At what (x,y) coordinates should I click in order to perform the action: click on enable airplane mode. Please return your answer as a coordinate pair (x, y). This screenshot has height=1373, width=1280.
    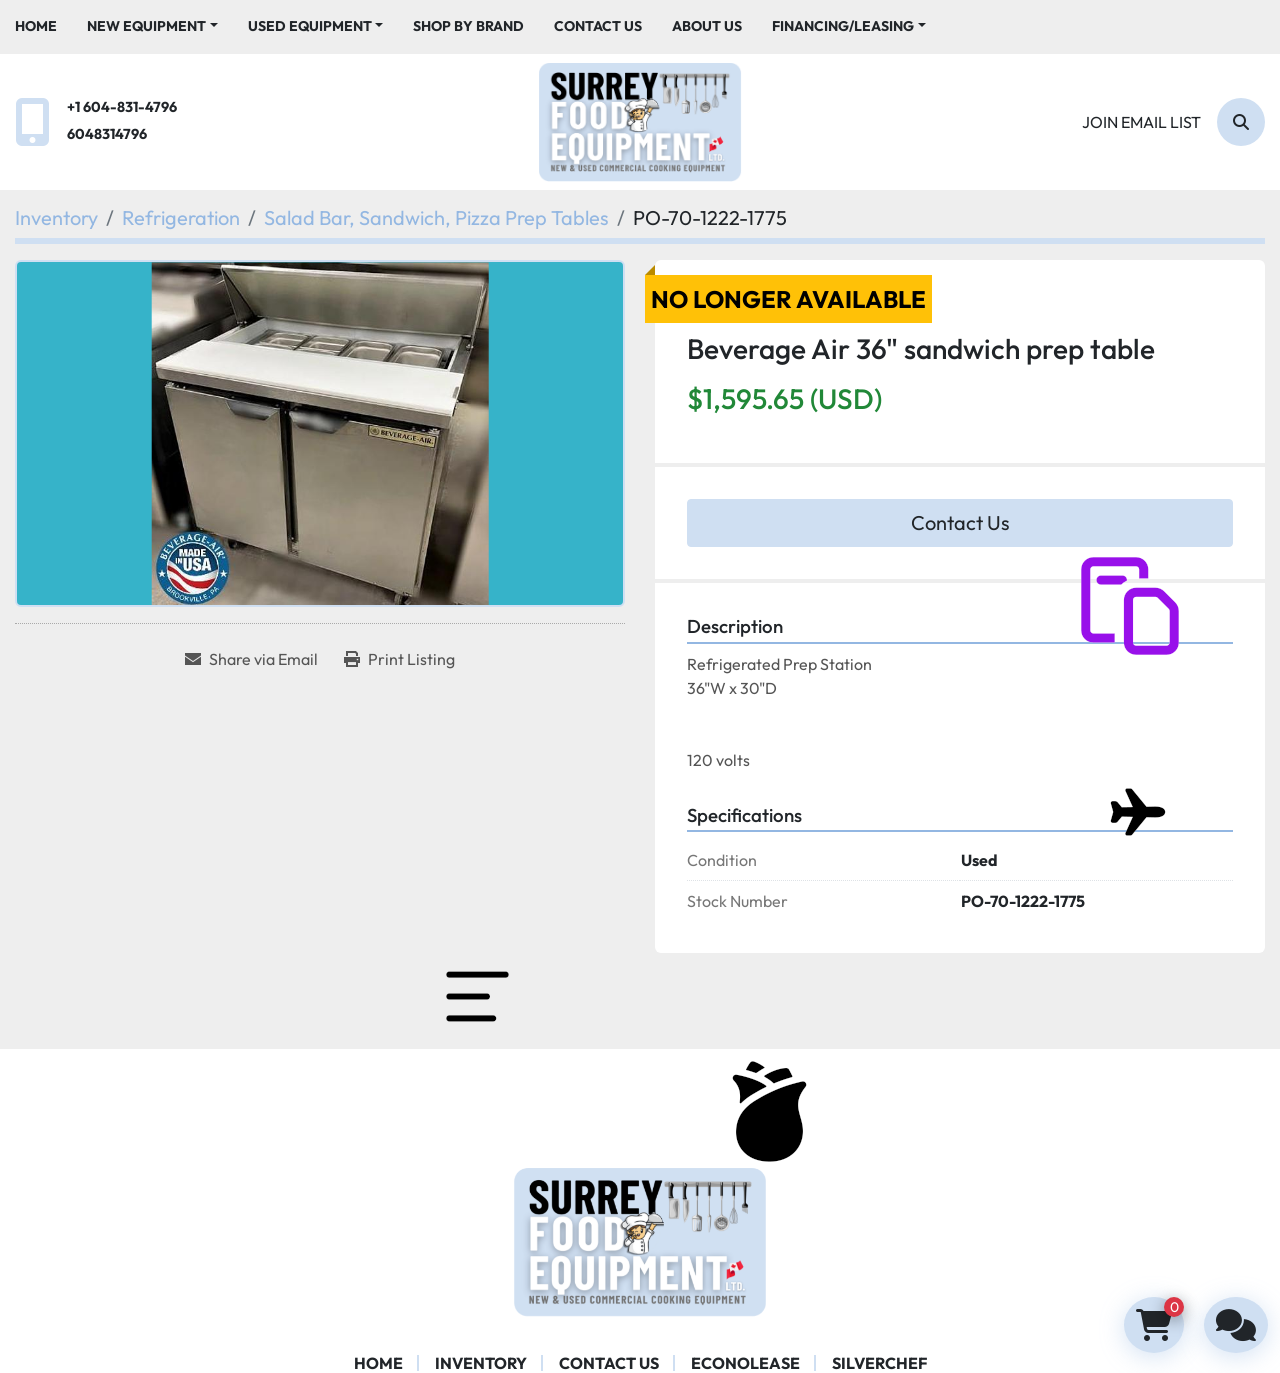
    Looking at the image, I should click on (1138, 812).